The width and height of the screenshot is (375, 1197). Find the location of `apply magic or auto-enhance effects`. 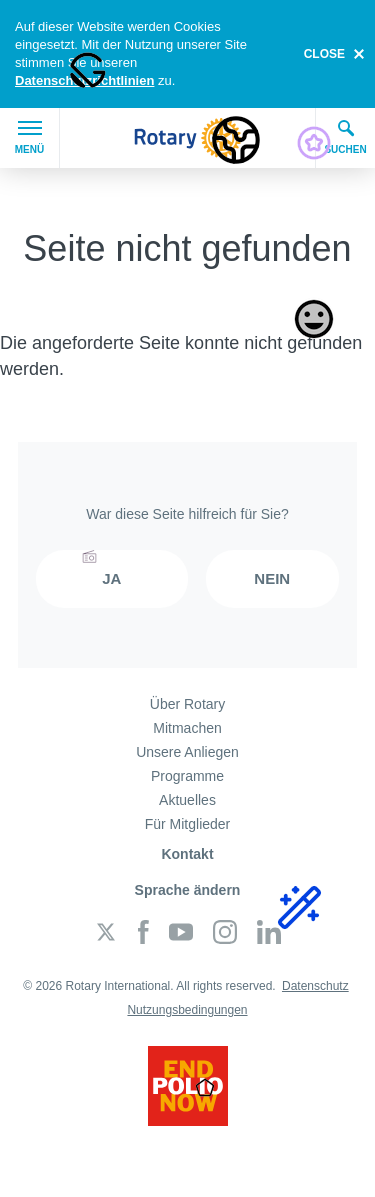

apply magic or auto-enhance effects is located at coordinates (299, 907).